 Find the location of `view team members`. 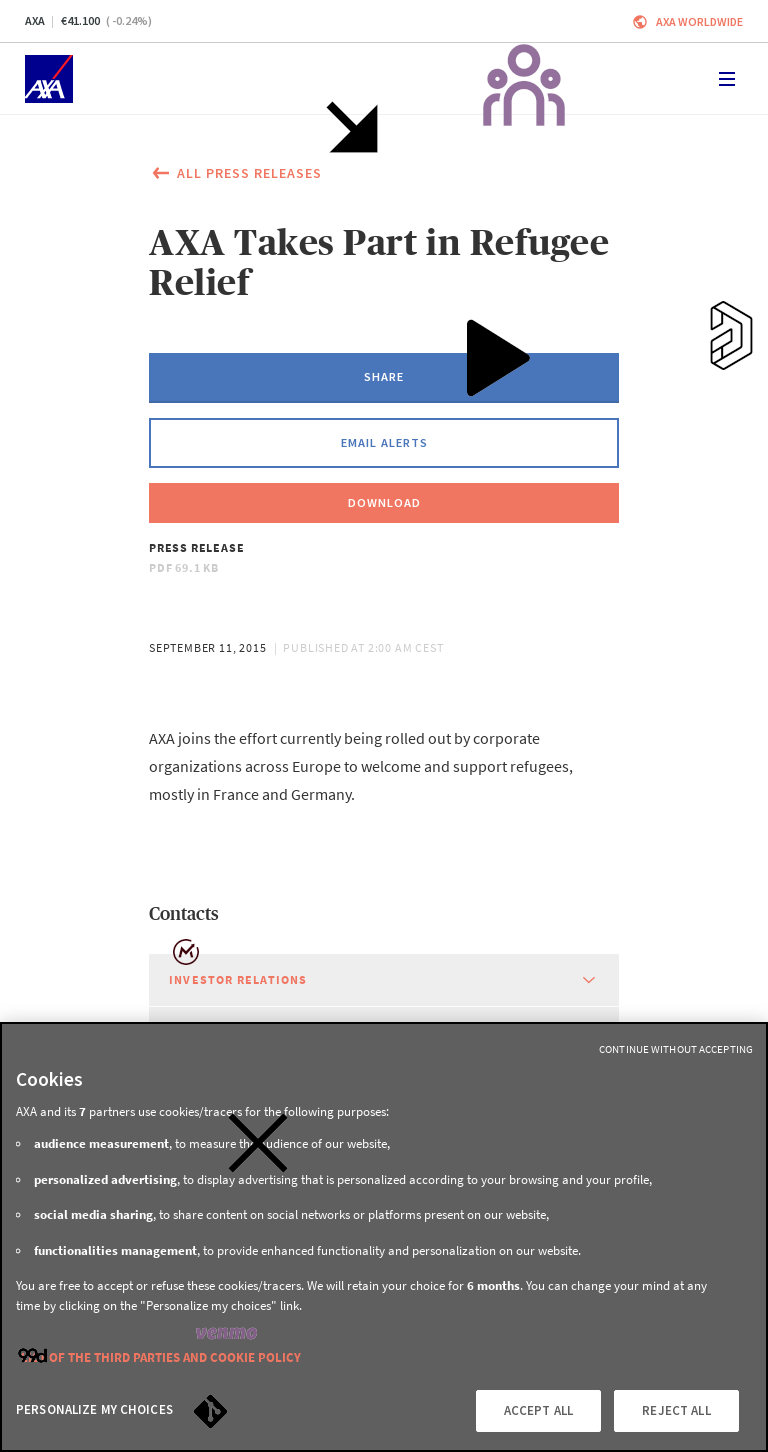

view team members is located at coordinates (524, 85).